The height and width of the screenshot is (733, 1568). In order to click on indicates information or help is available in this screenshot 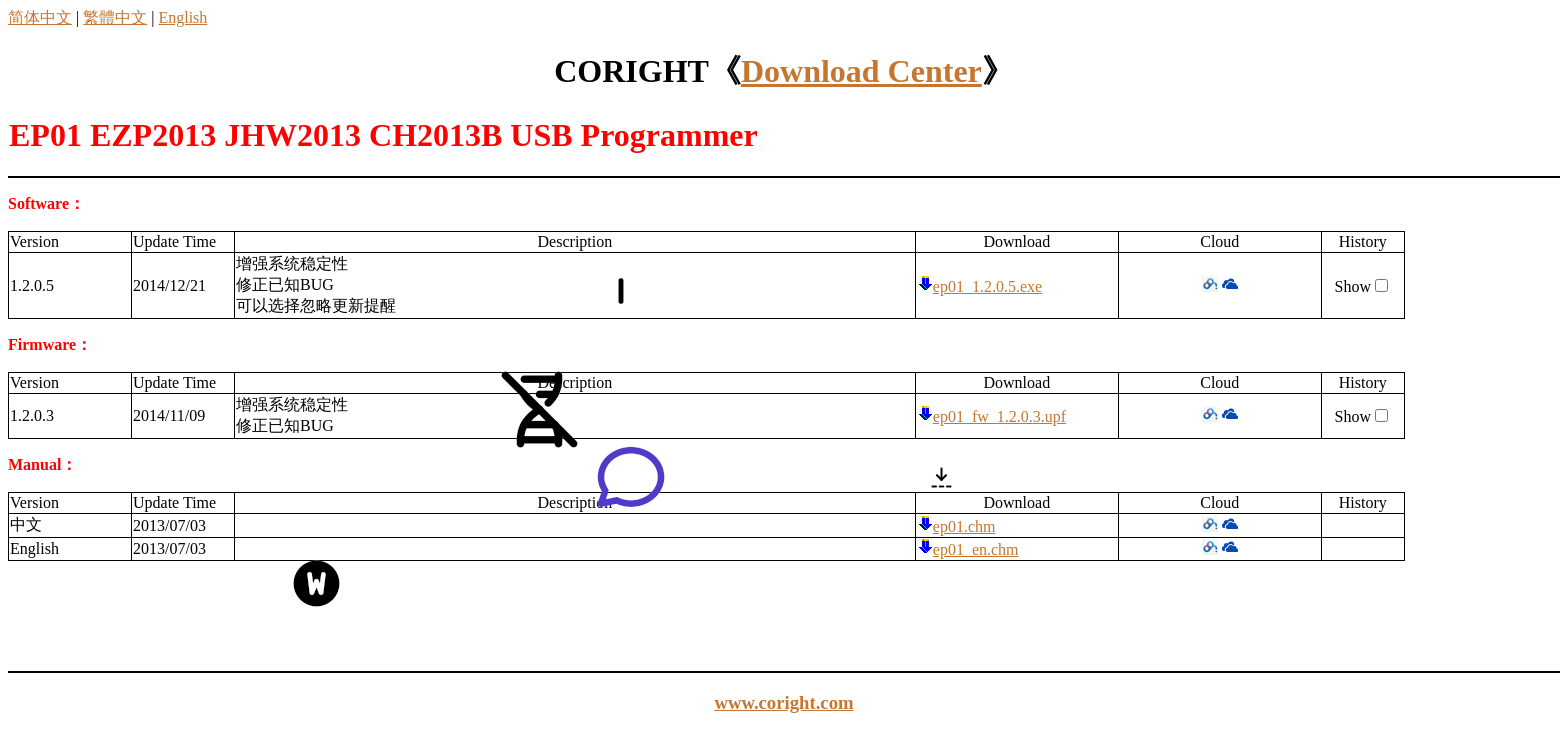, I will do `click(621, 291)`.